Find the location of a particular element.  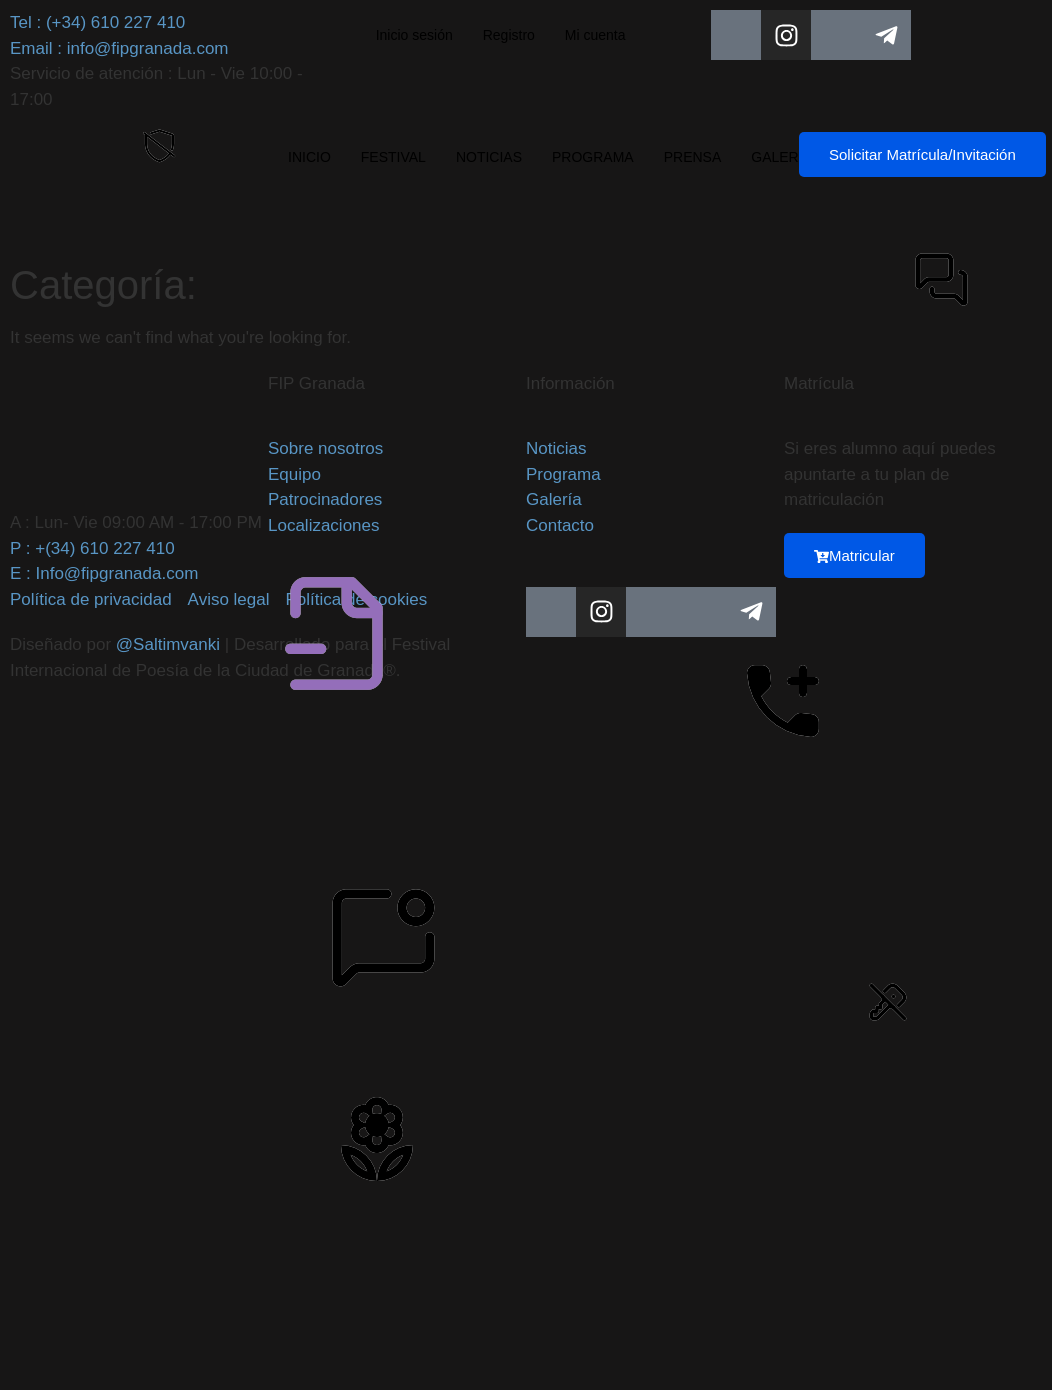

security or protection is disabled is located at coordinates (159, 145).